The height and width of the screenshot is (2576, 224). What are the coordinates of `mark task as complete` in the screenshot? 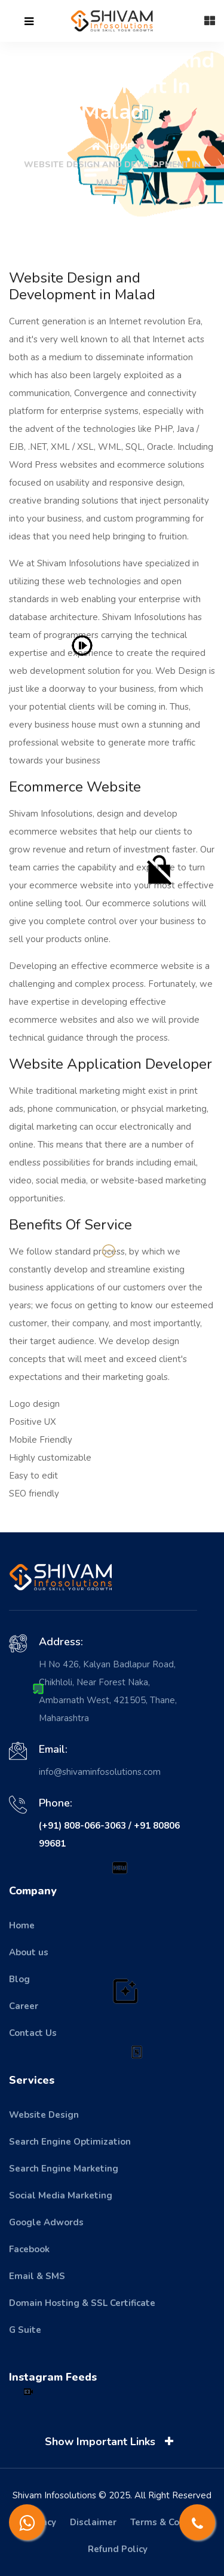 It's located at (38, 1689).